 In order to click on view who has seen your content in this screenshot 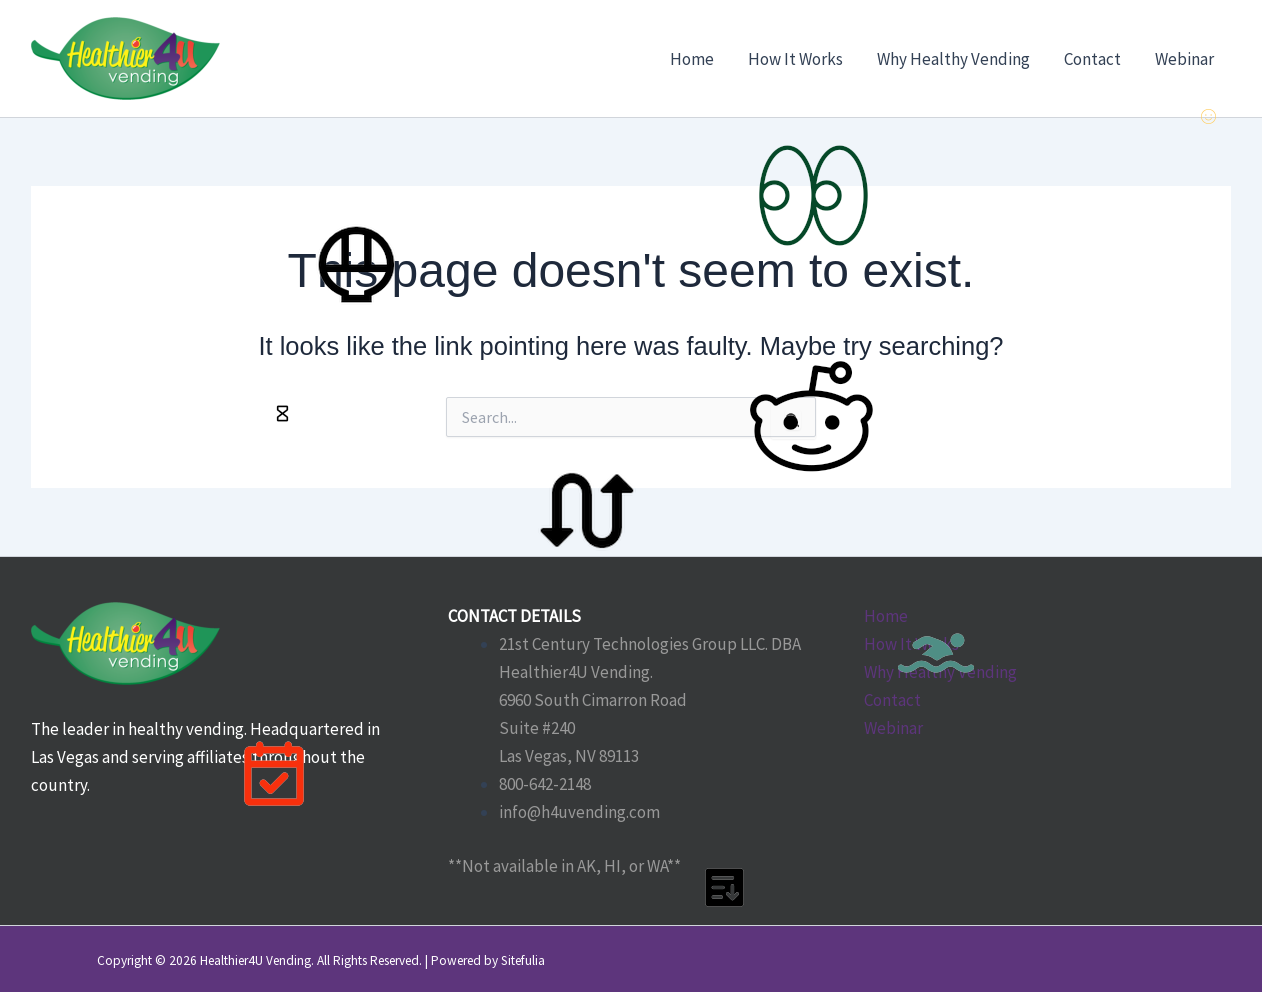, I will do `click(813, 195)`.